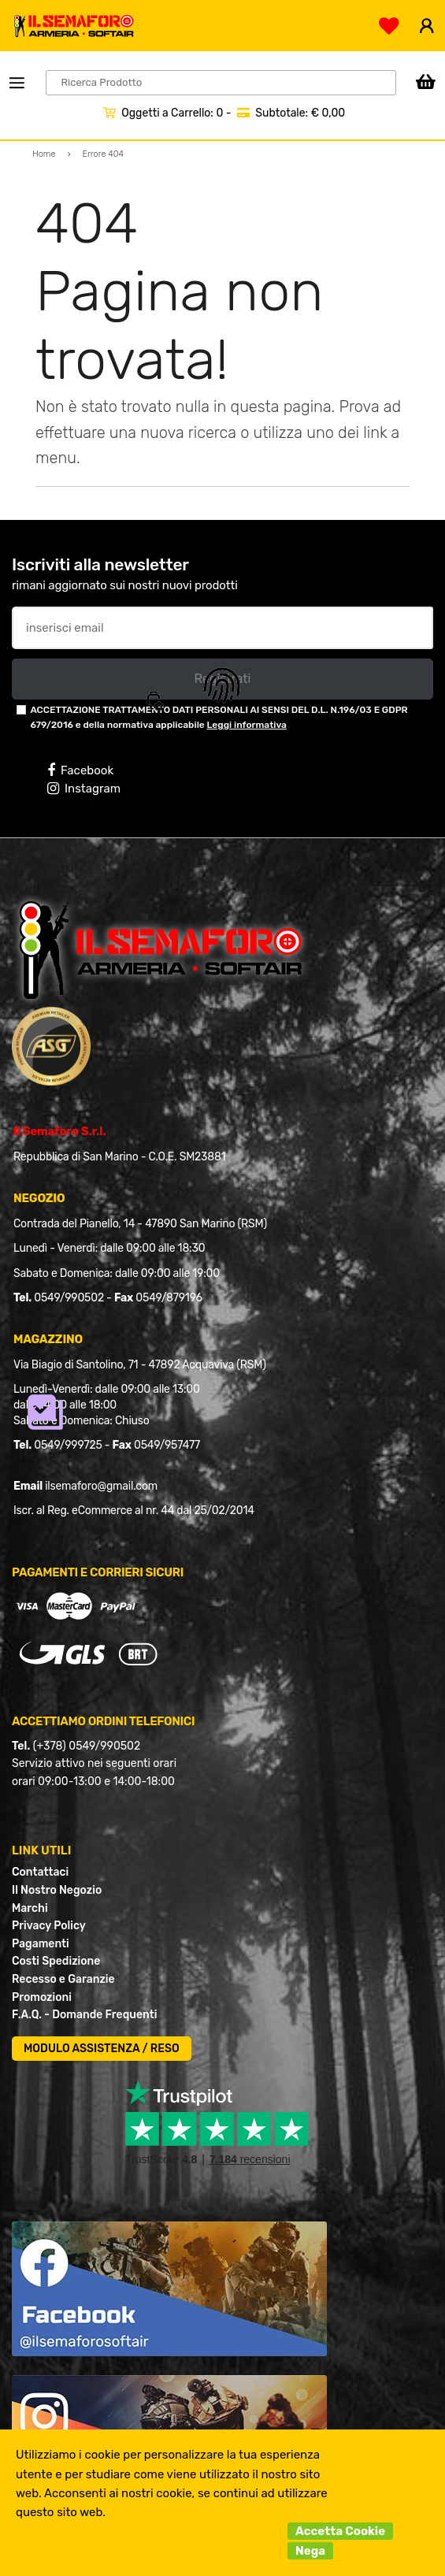 The image size is (445, 2576). Describe the element at coordinates (154, 700) in the screenshot. I see `mark smartwatch as favorite device` at that location.